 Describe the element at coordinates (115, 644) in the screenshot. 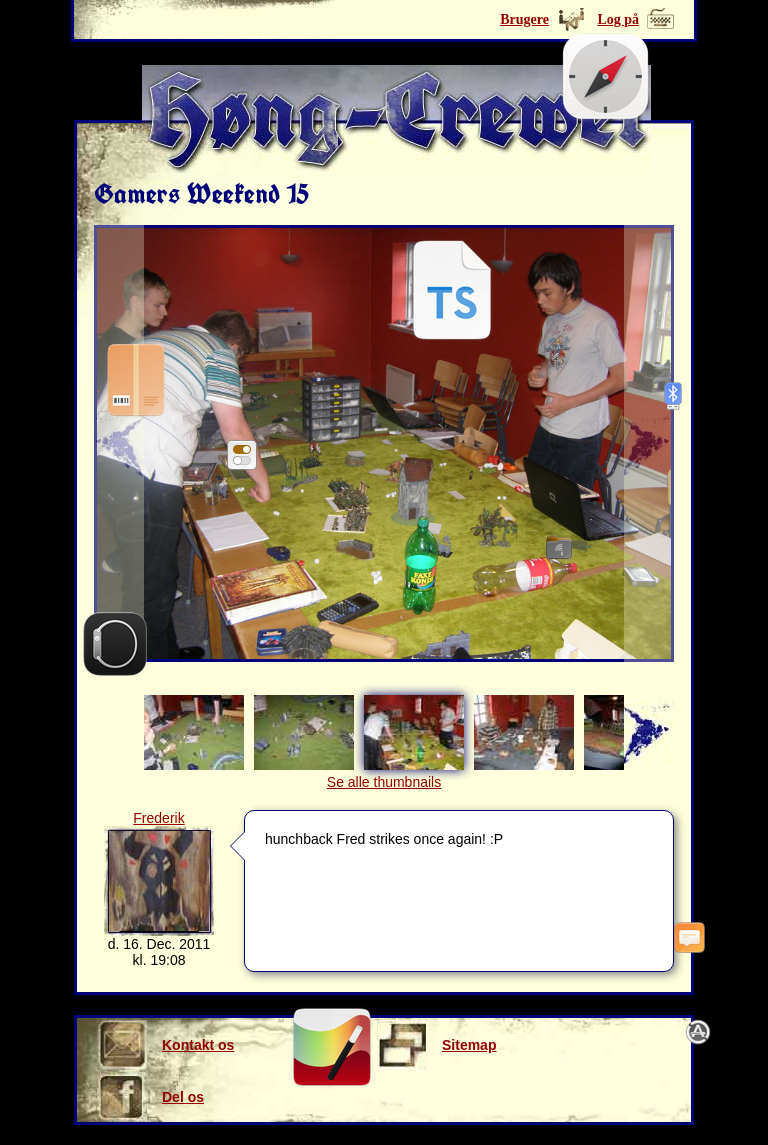

I see `open the Apple Watch app` at that location.